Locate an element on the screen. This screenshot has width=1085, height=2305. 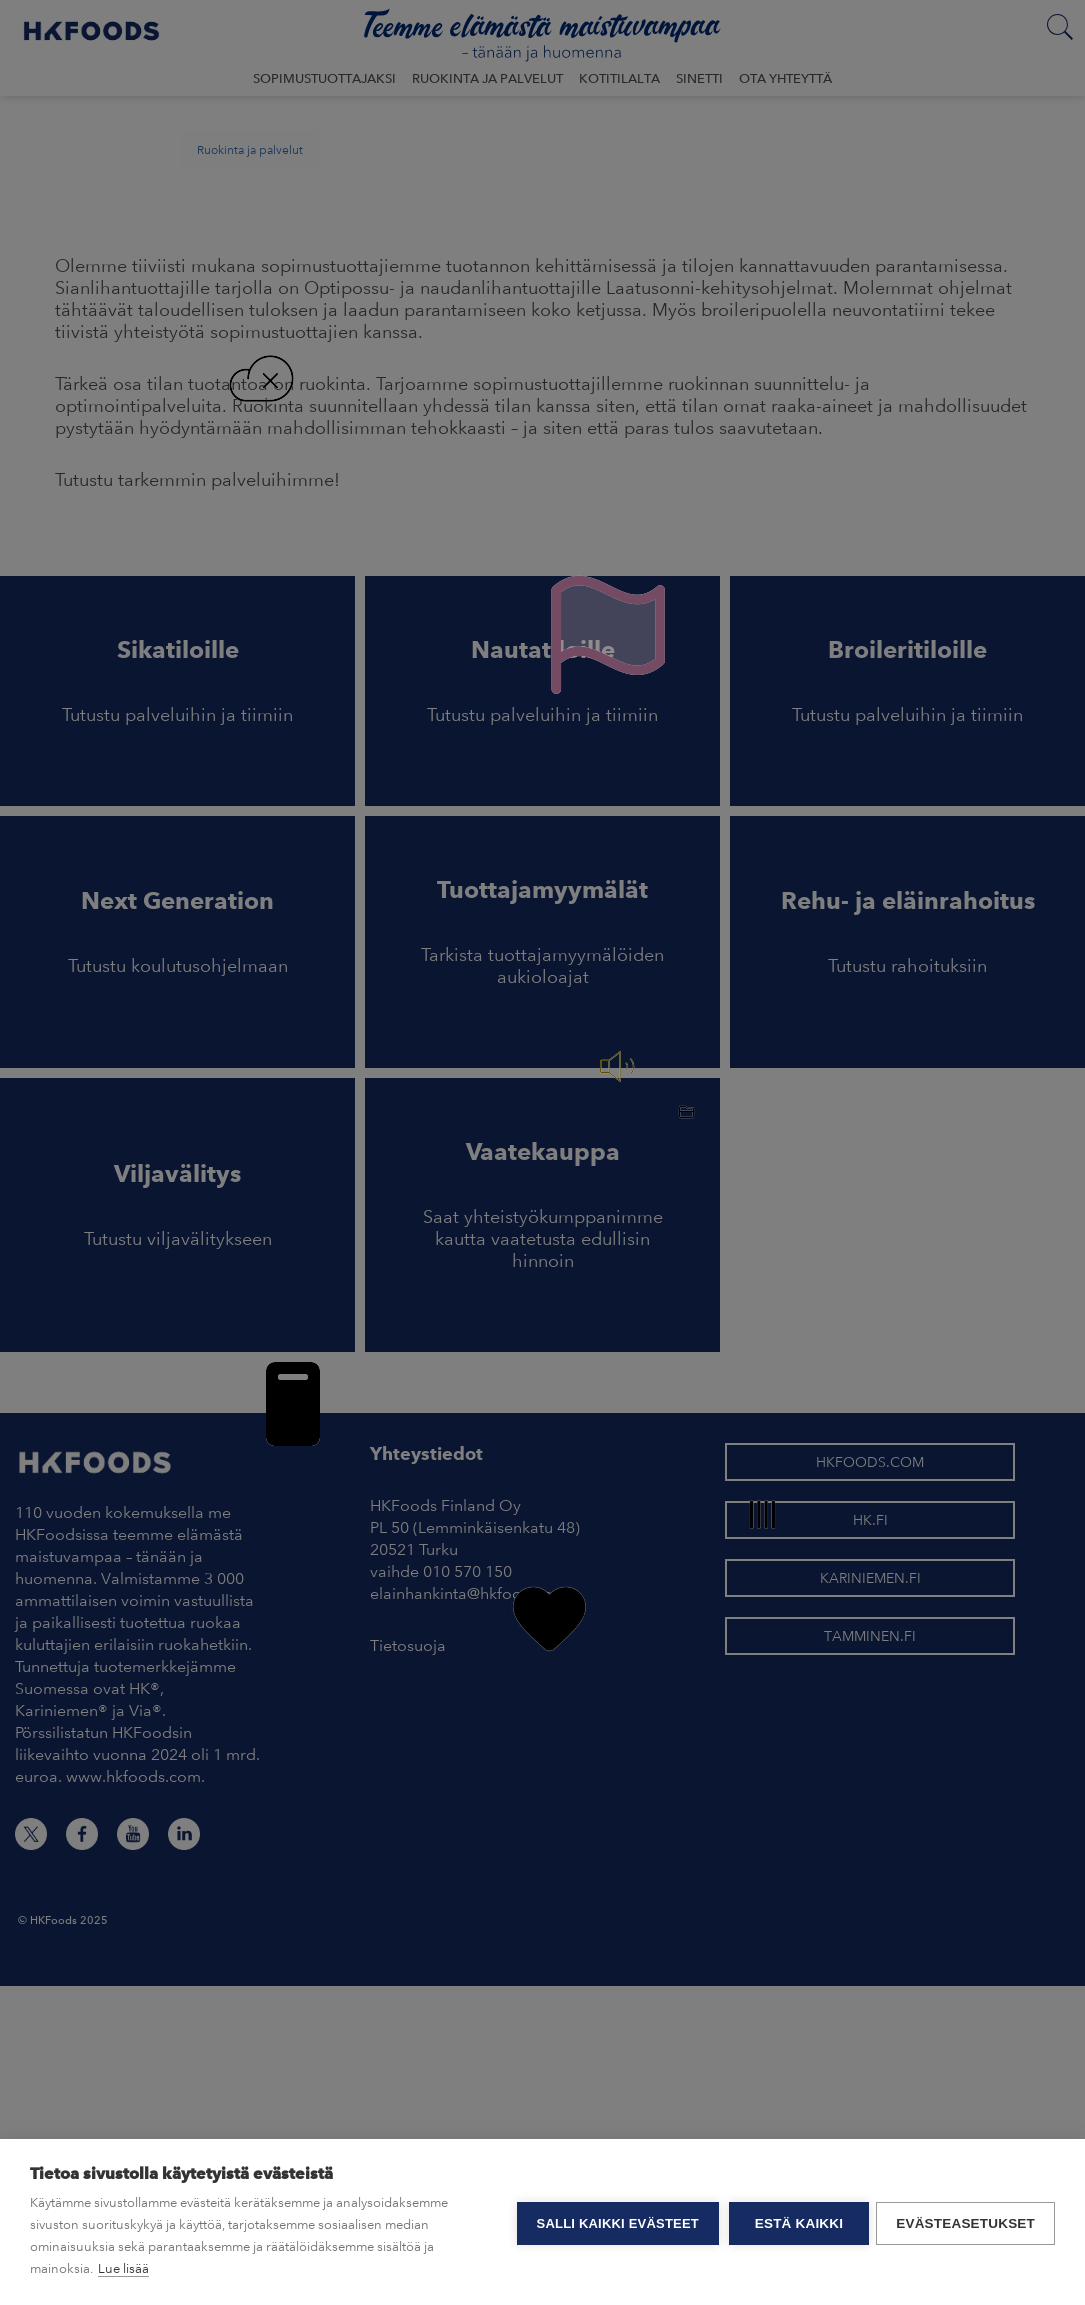
indicates a count or tally of four items is located at coordinates (762, 1514).